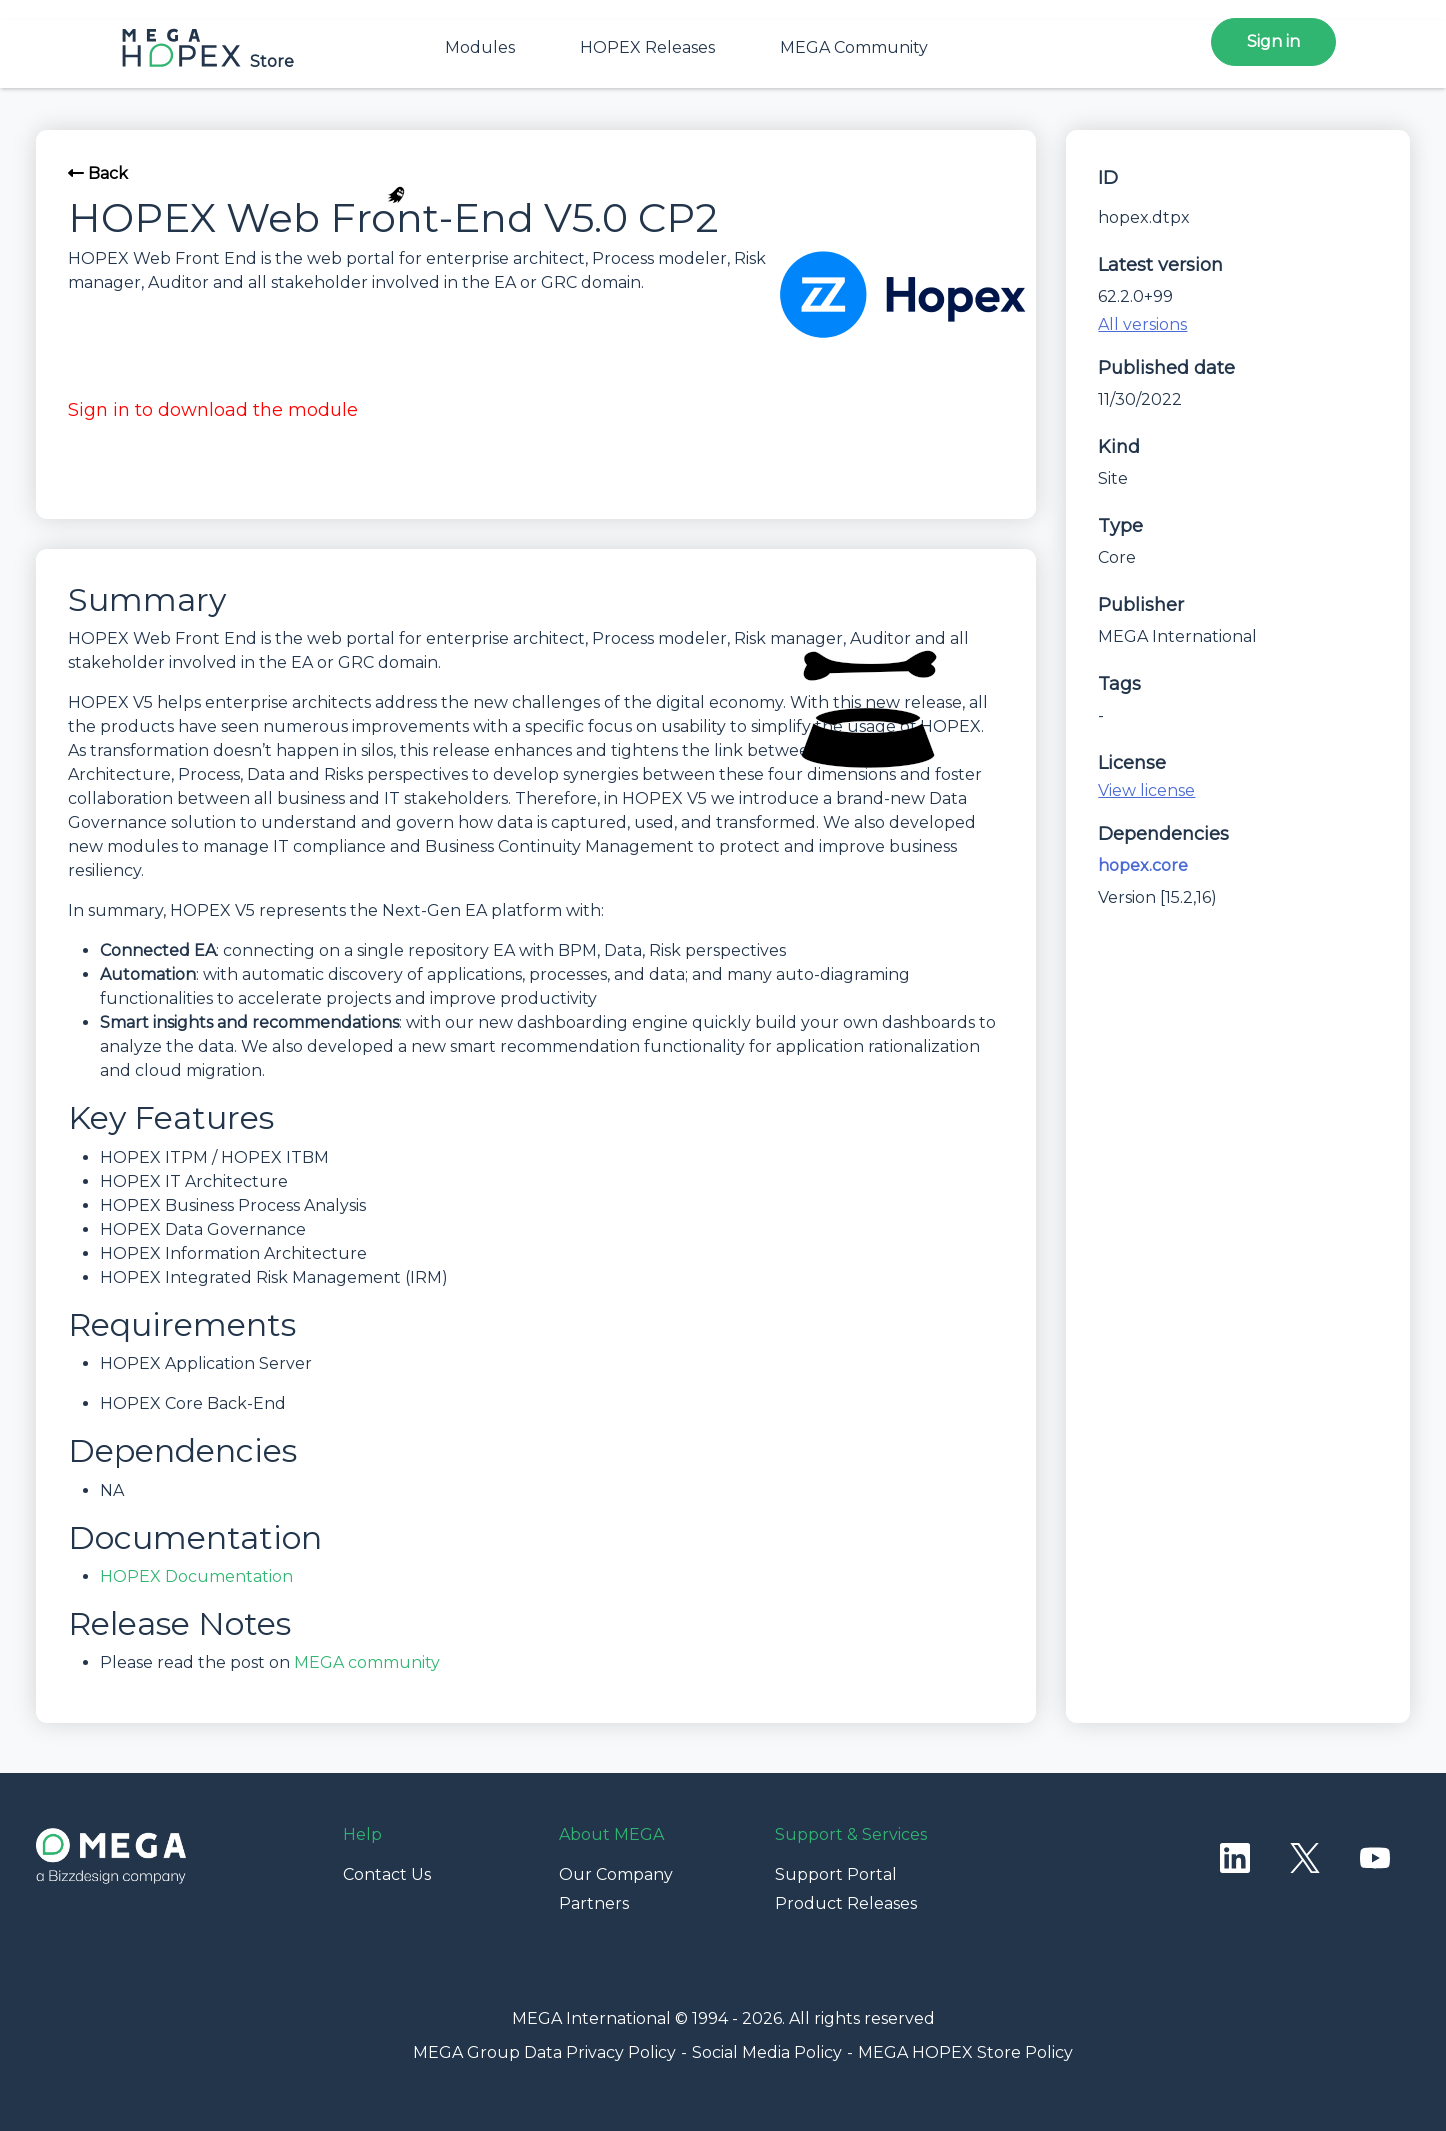 This screenshot has width=1446, height=2131. I want to click on toggle ghost mode or invisible status, so click(396, 195).